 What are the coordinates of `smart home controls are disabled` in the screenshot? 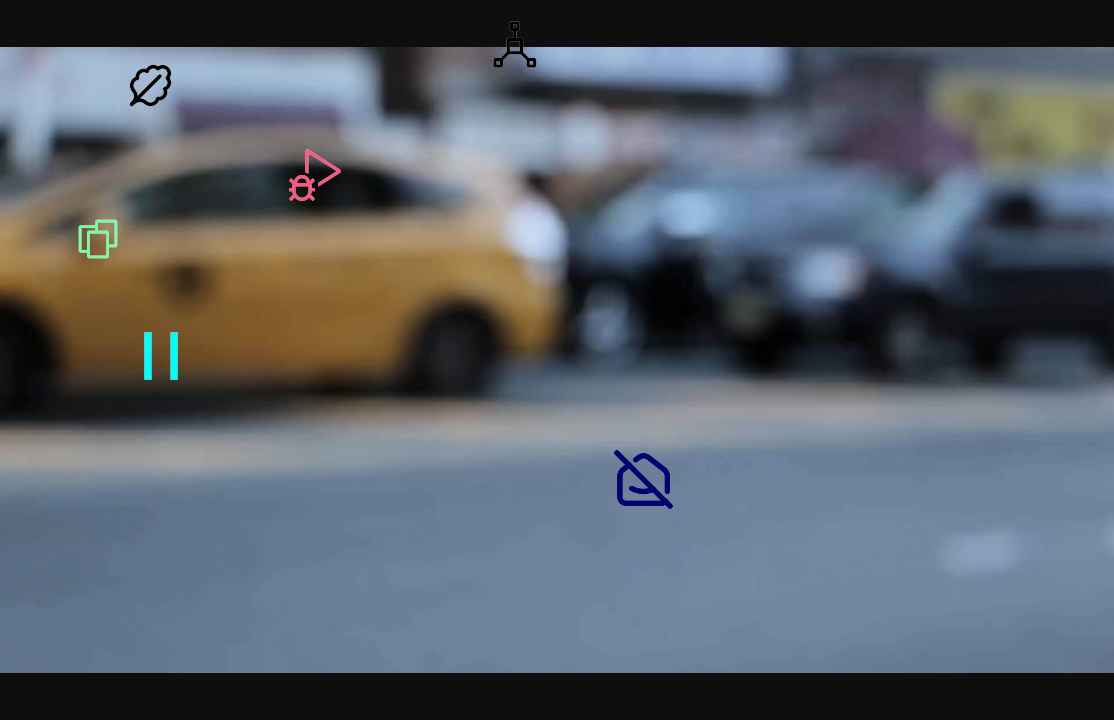 It's located at (643, 479).